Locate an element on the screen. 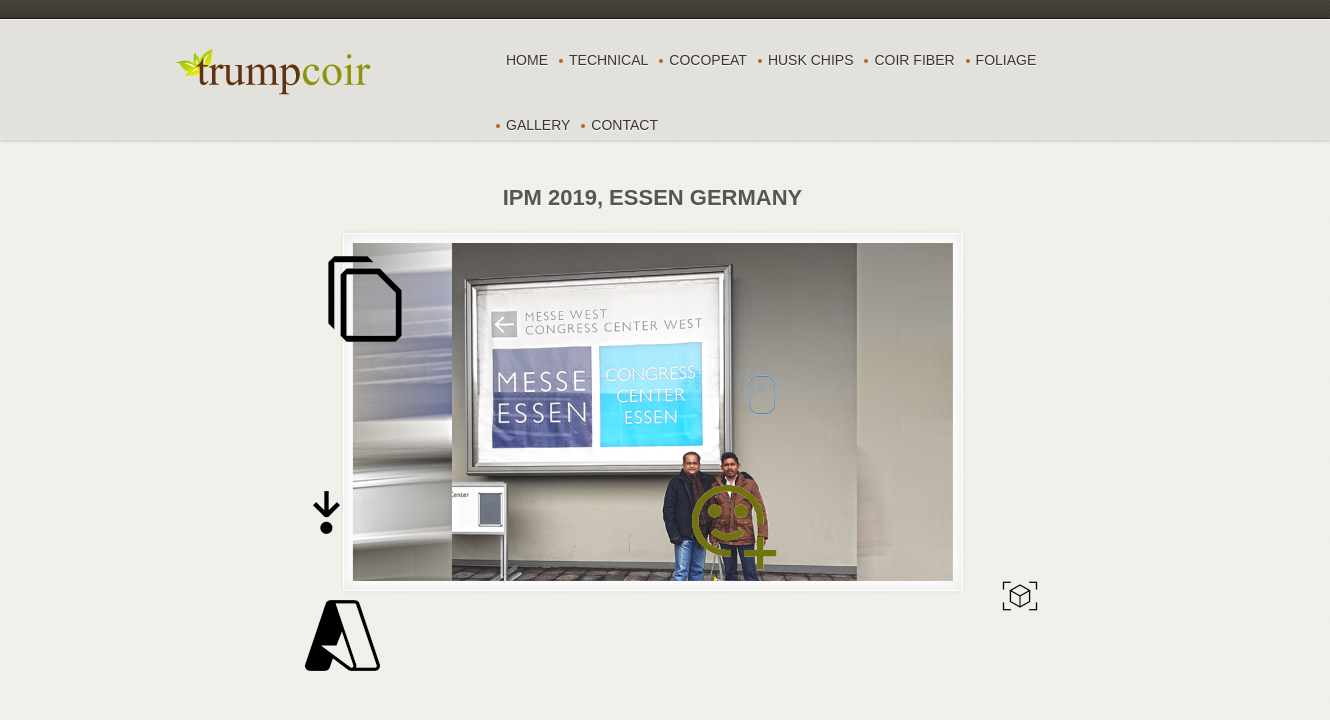  scan or capture a 3D object is located at coordinates (1020, 596).